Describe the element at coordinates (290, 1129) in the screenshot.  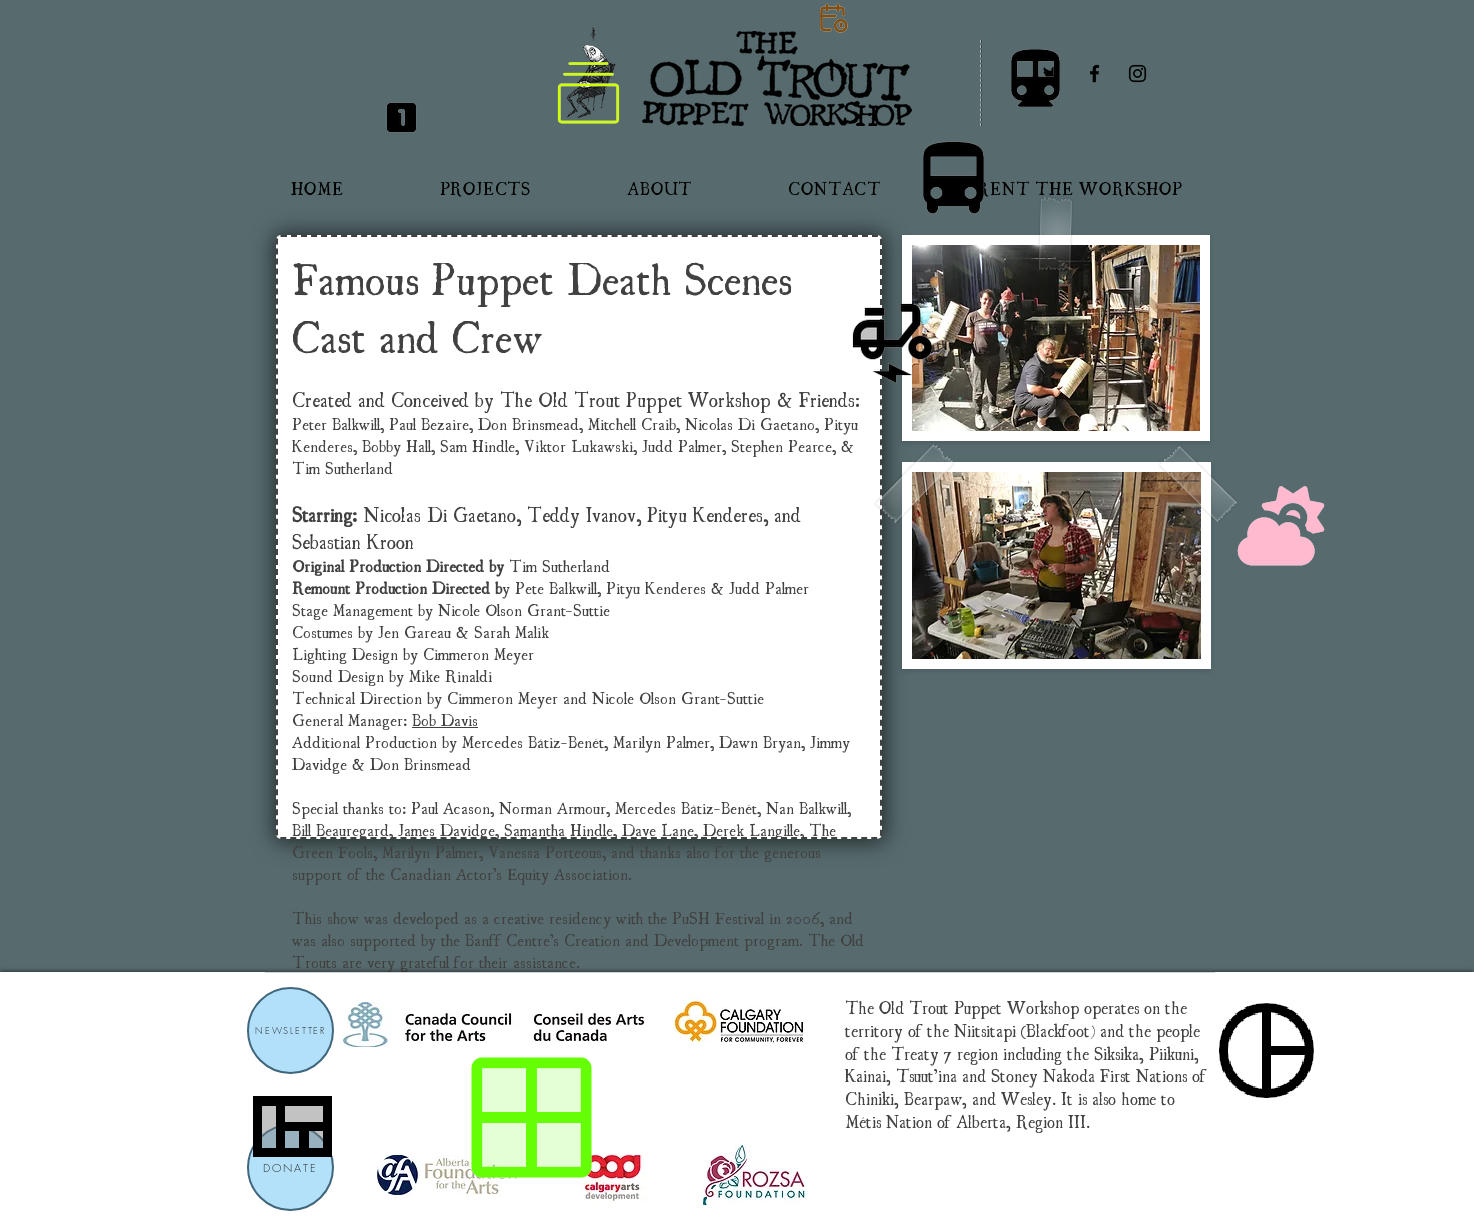
I see `switch to quilt or mosaic view layout` at that location.